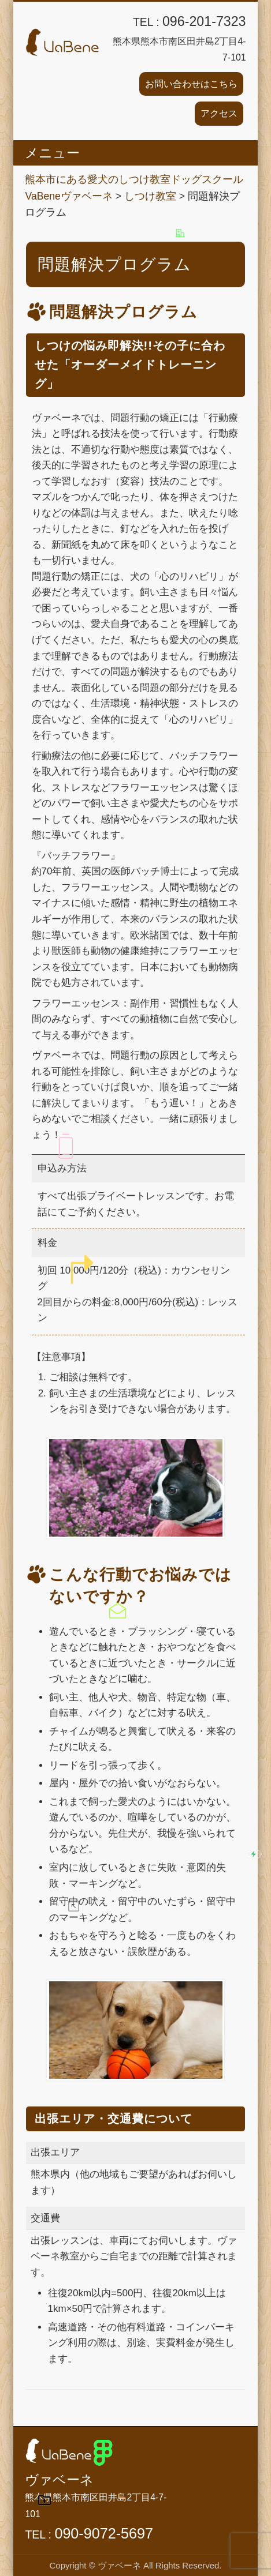 Image resolution: width=271 pixels, height=2576 pixels. What do you see at coordinates (102, 2049) in the screenshot?
I see `adjust volume to low level` at bounding box center [102, 2049].